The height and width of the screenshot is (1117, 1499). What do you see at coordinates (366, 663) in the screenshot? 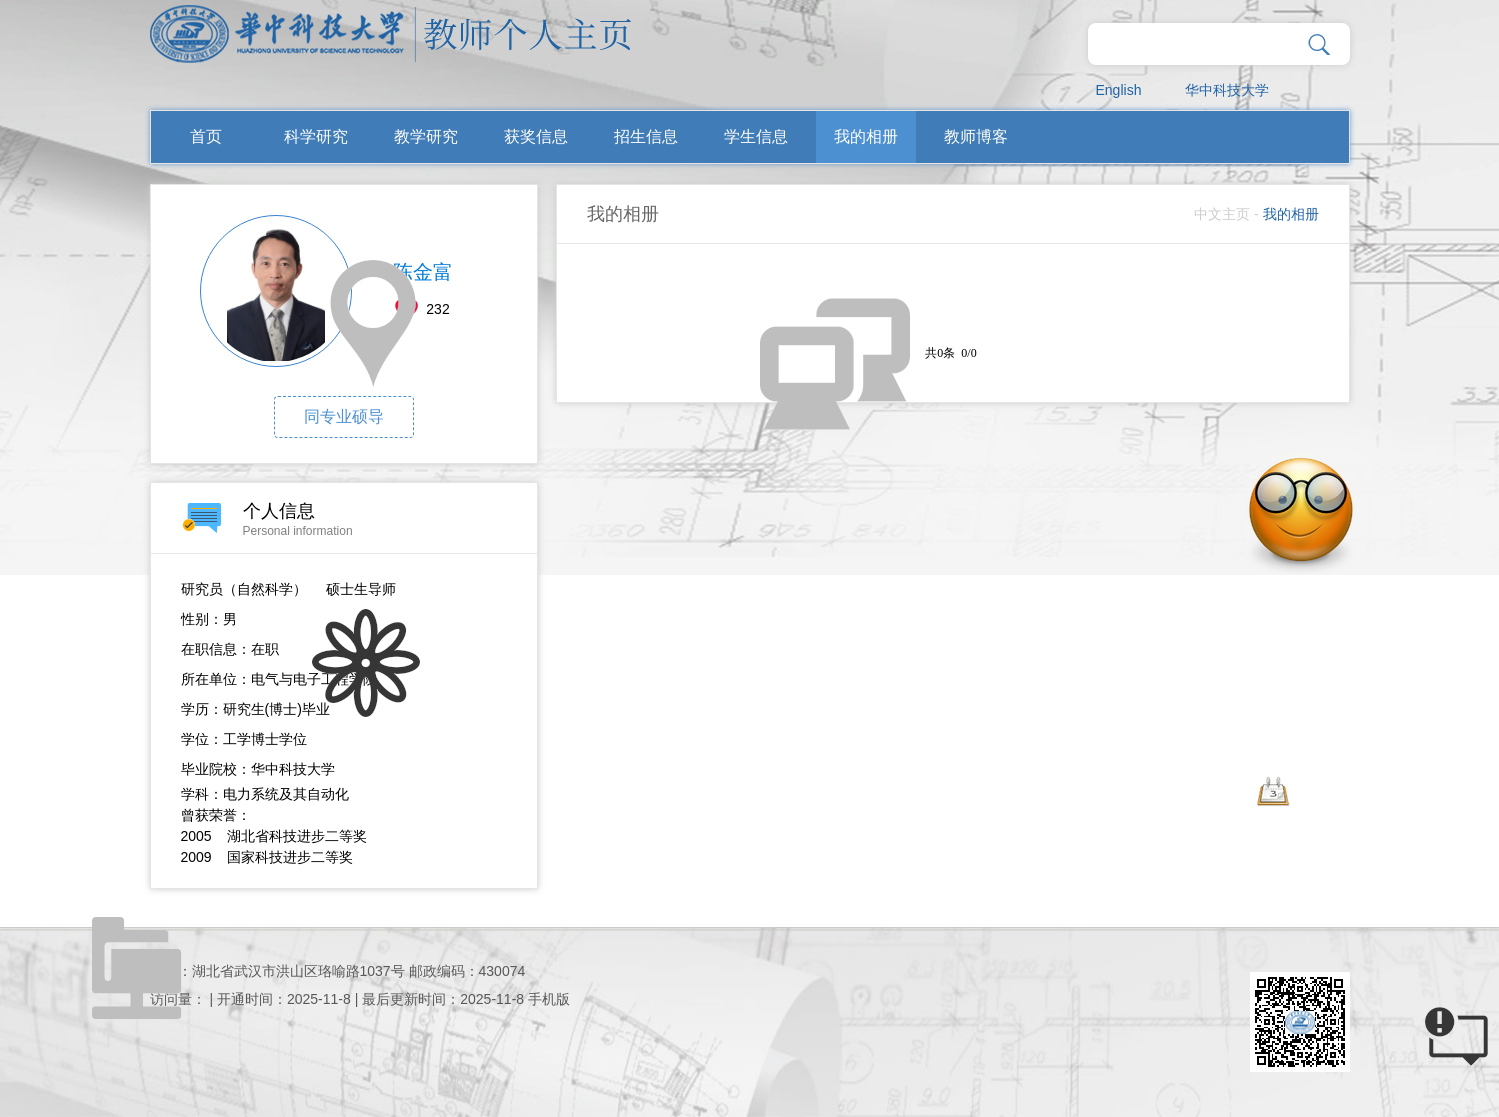
I see `open budgie window shuffler workspace manager` at bounding box center [366, 663].